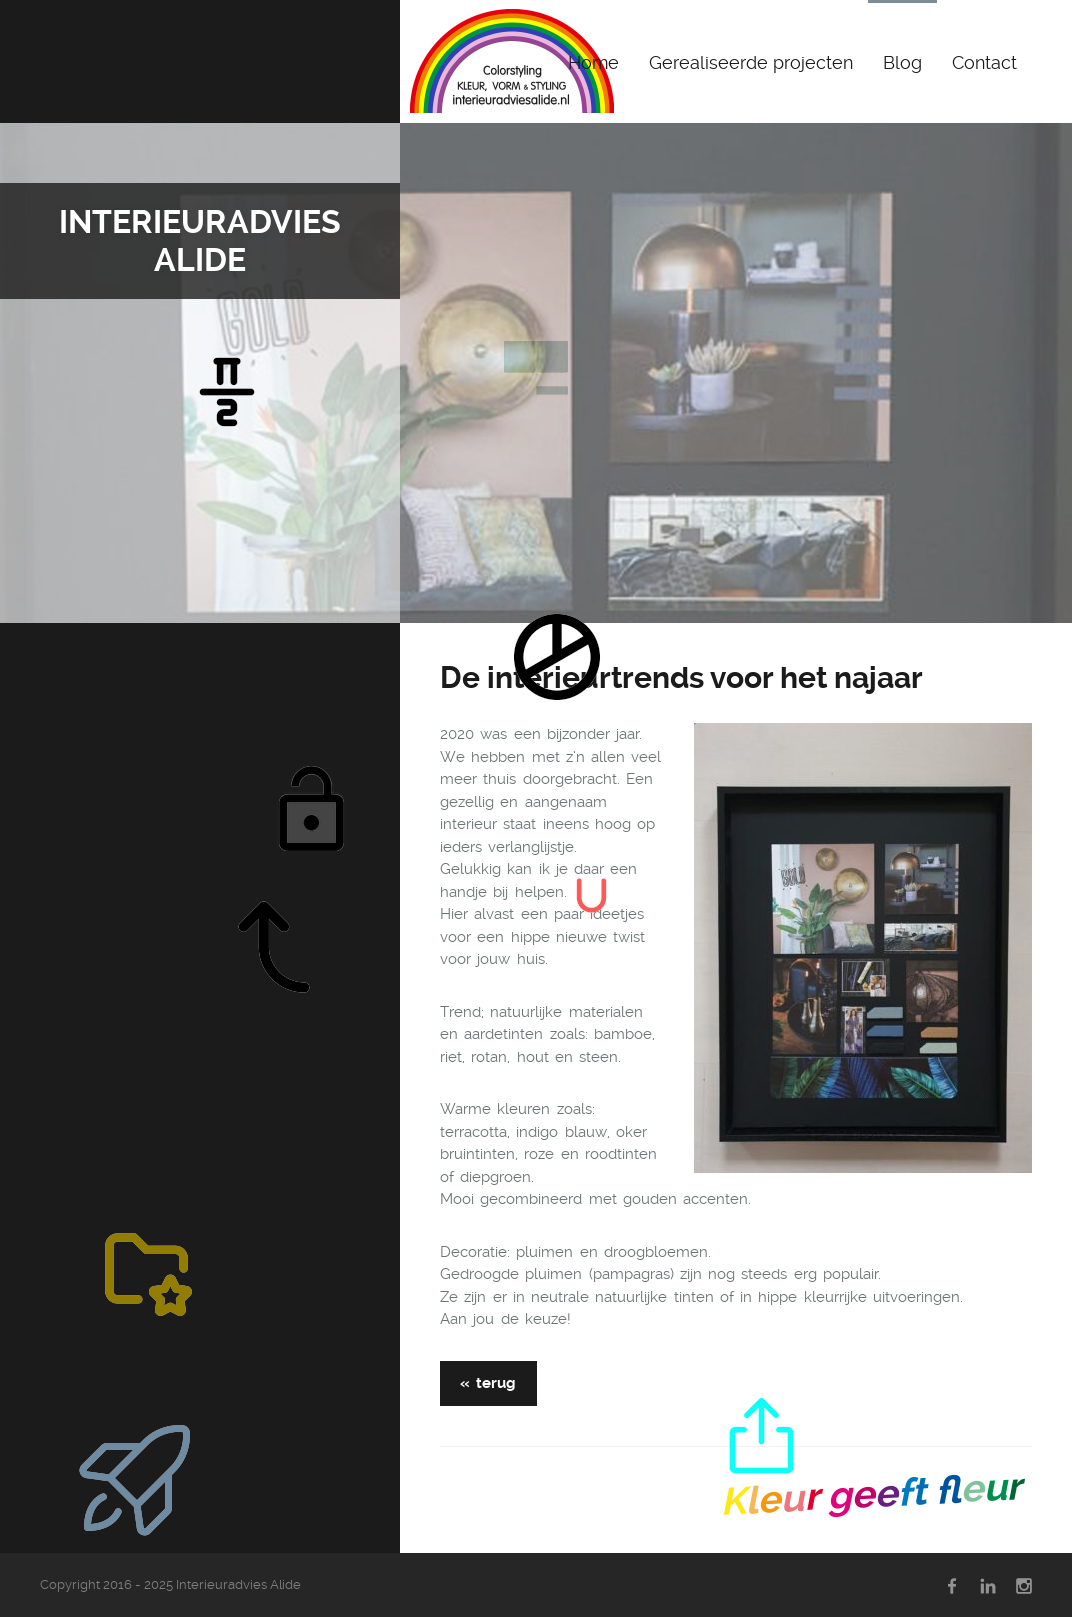 The image size is (1072, 1617). What do you see at coordinates (274, 947) in the screenshot?
I see `go back and up to previous section` at bounding box center [274, 947].